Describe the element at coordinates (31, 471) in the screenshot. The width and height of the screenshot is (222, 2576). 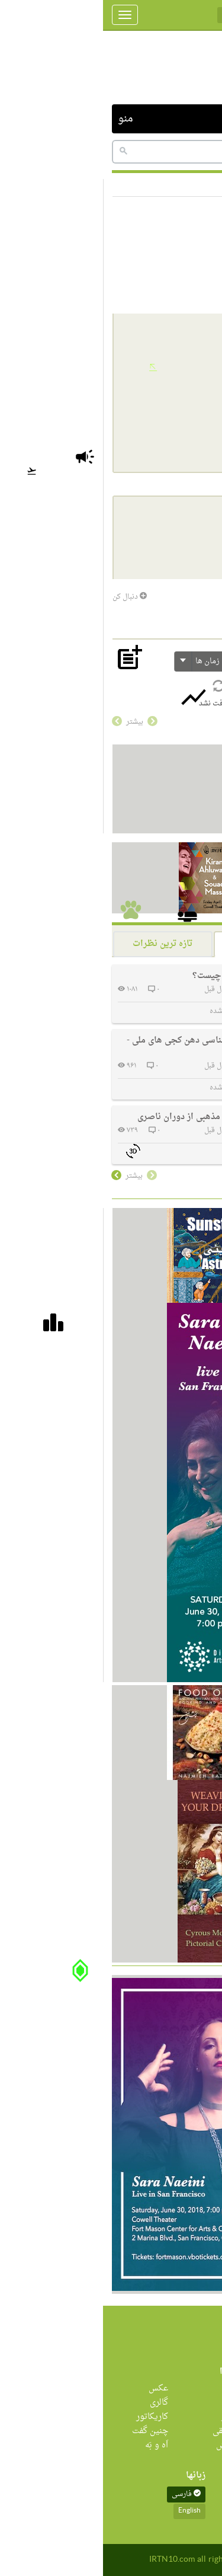
I see `view flight departure information` at that location.